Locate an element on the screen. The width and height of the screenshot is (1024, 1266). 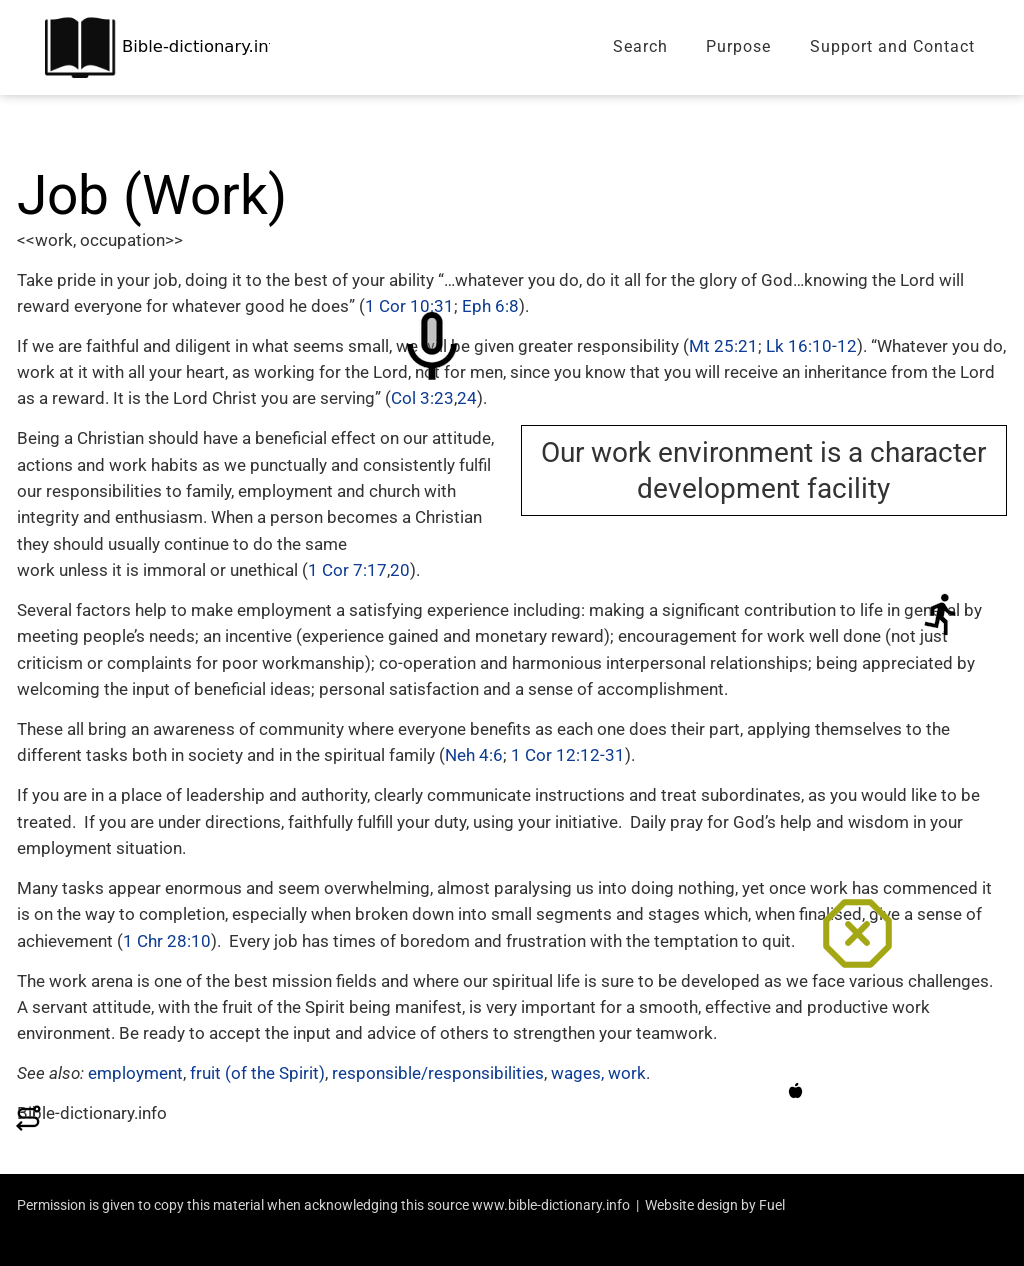
turn left ahead in navigation is located at coordinates (28, 1117).